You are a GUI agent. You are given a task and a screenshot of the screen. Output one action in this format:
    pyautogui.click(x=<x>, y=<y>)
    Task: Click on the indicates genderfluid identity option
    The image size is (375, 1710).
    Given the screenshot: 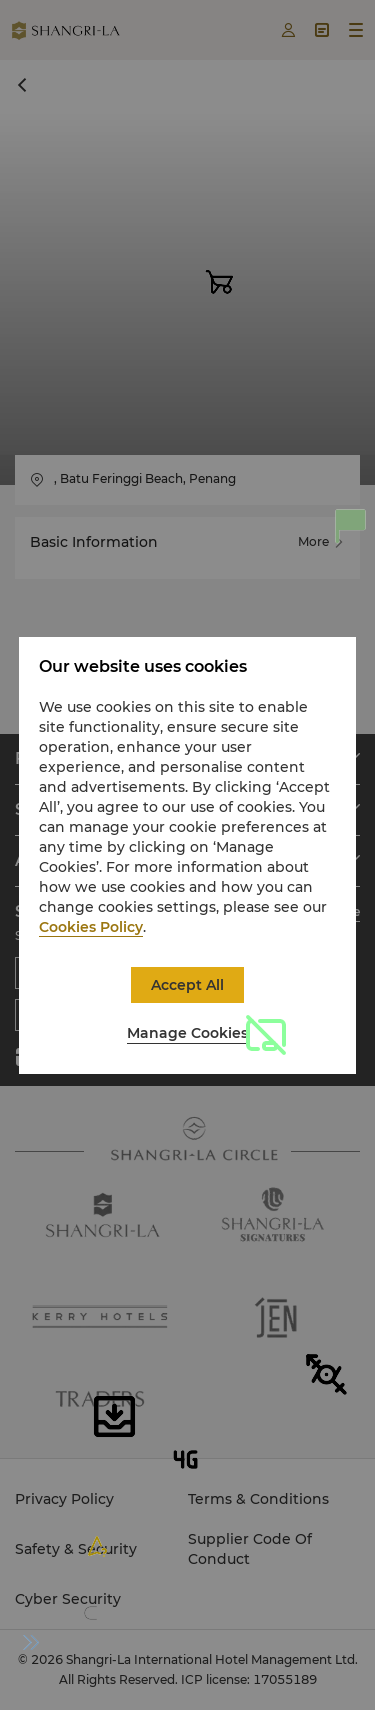 What is the action you would take?
    pyautogui.click(x=326, y=1374)
    